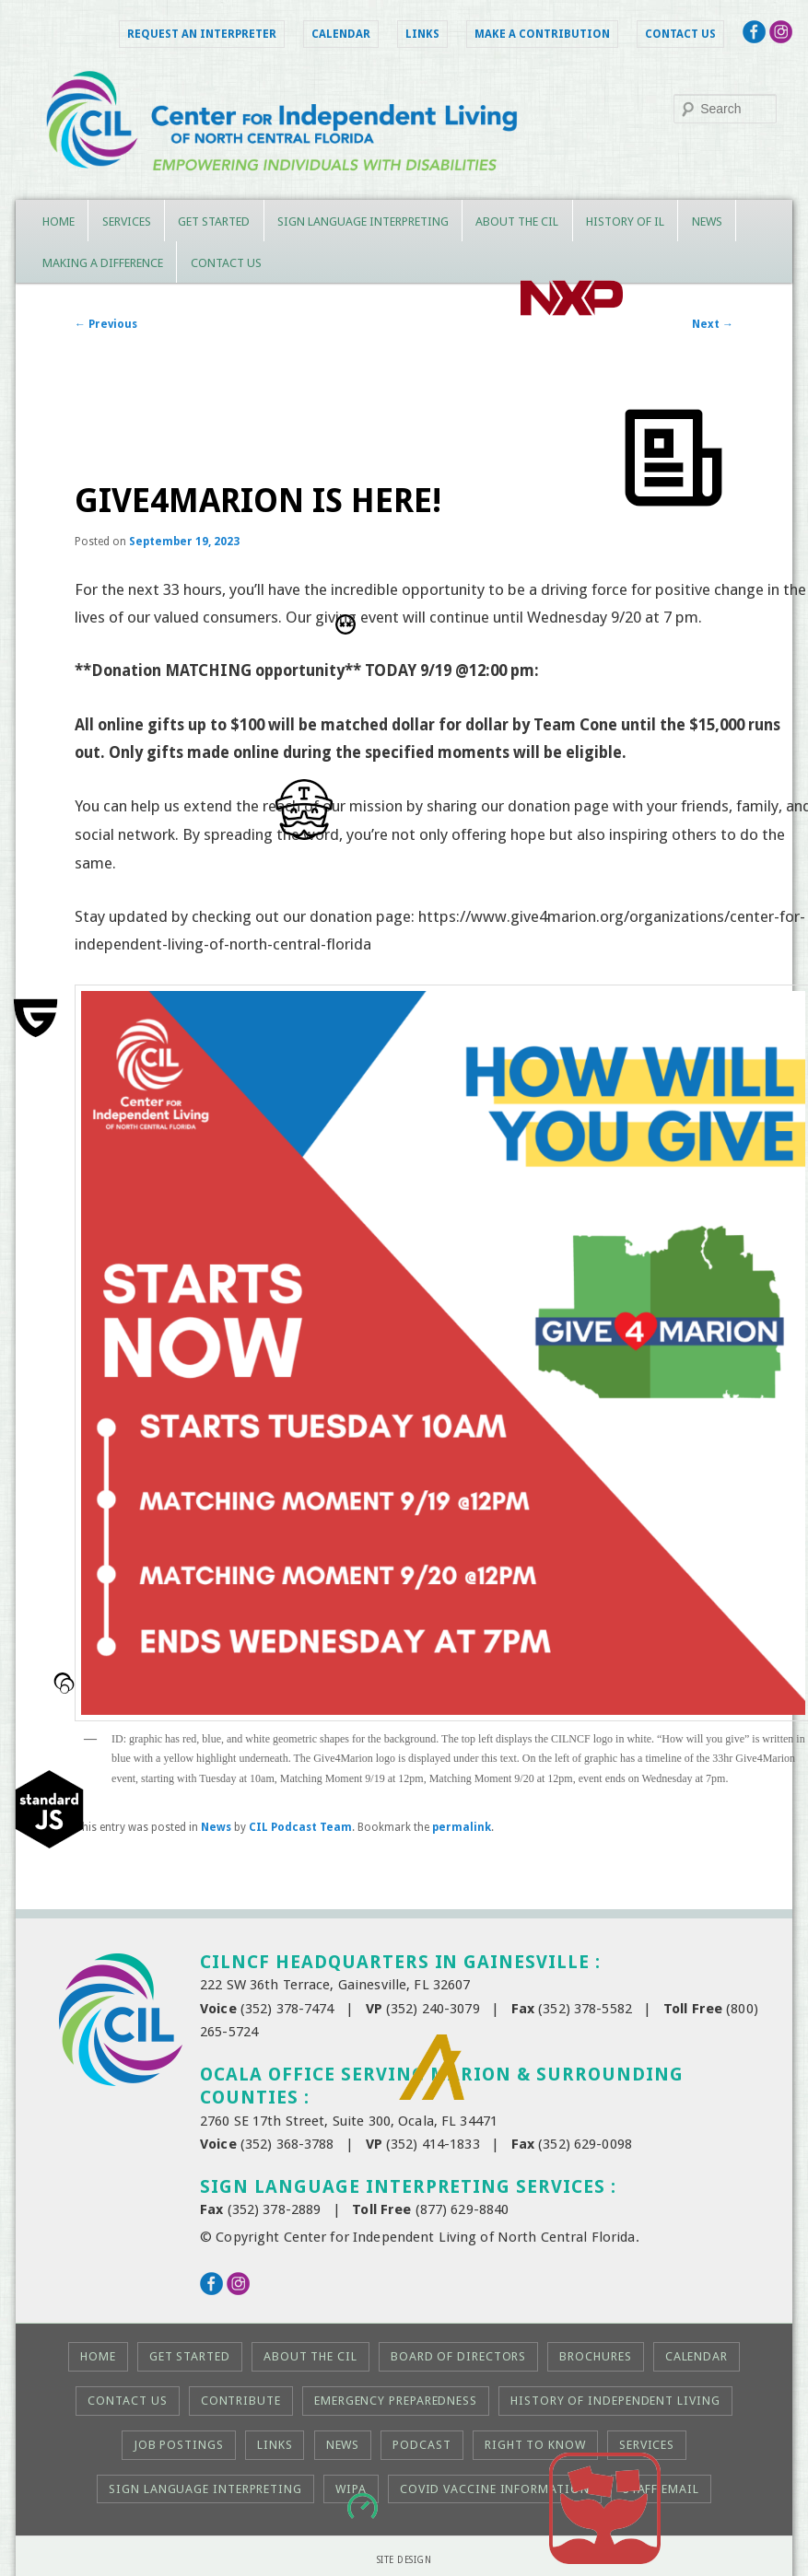  What do you see at coordinates (304, 810) in the screenshot?
I see `link to Travis CI continuous integration service` at bounding box center [304, 810].